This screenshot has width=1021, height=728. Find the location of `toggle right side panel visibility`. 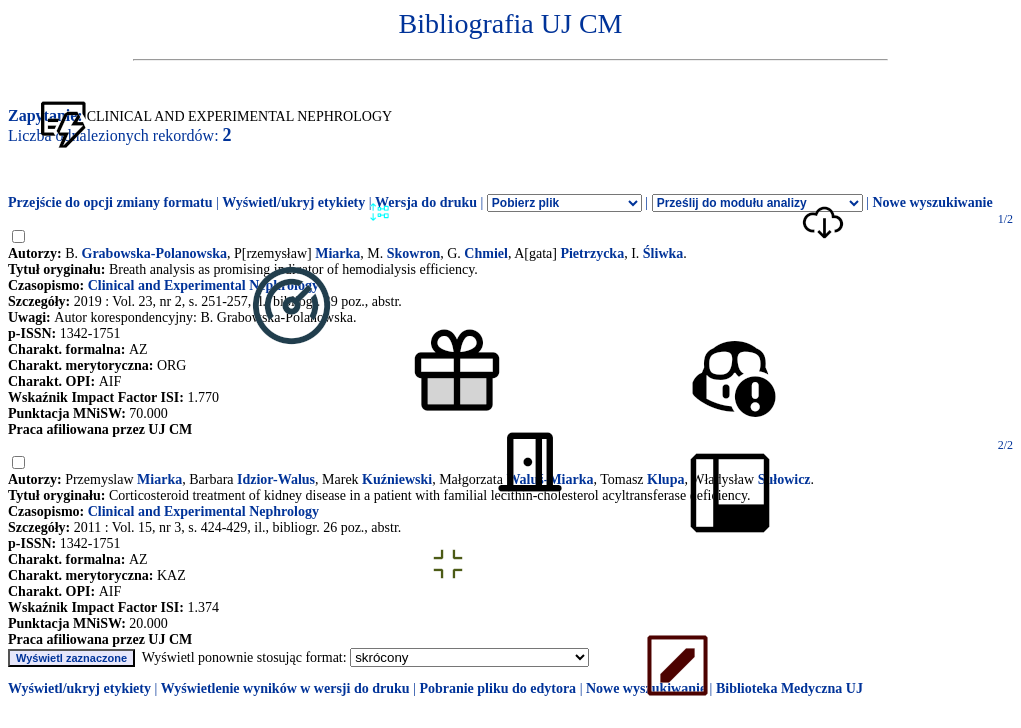

toggle right side panel visibility is located at coordinates (730, 493).